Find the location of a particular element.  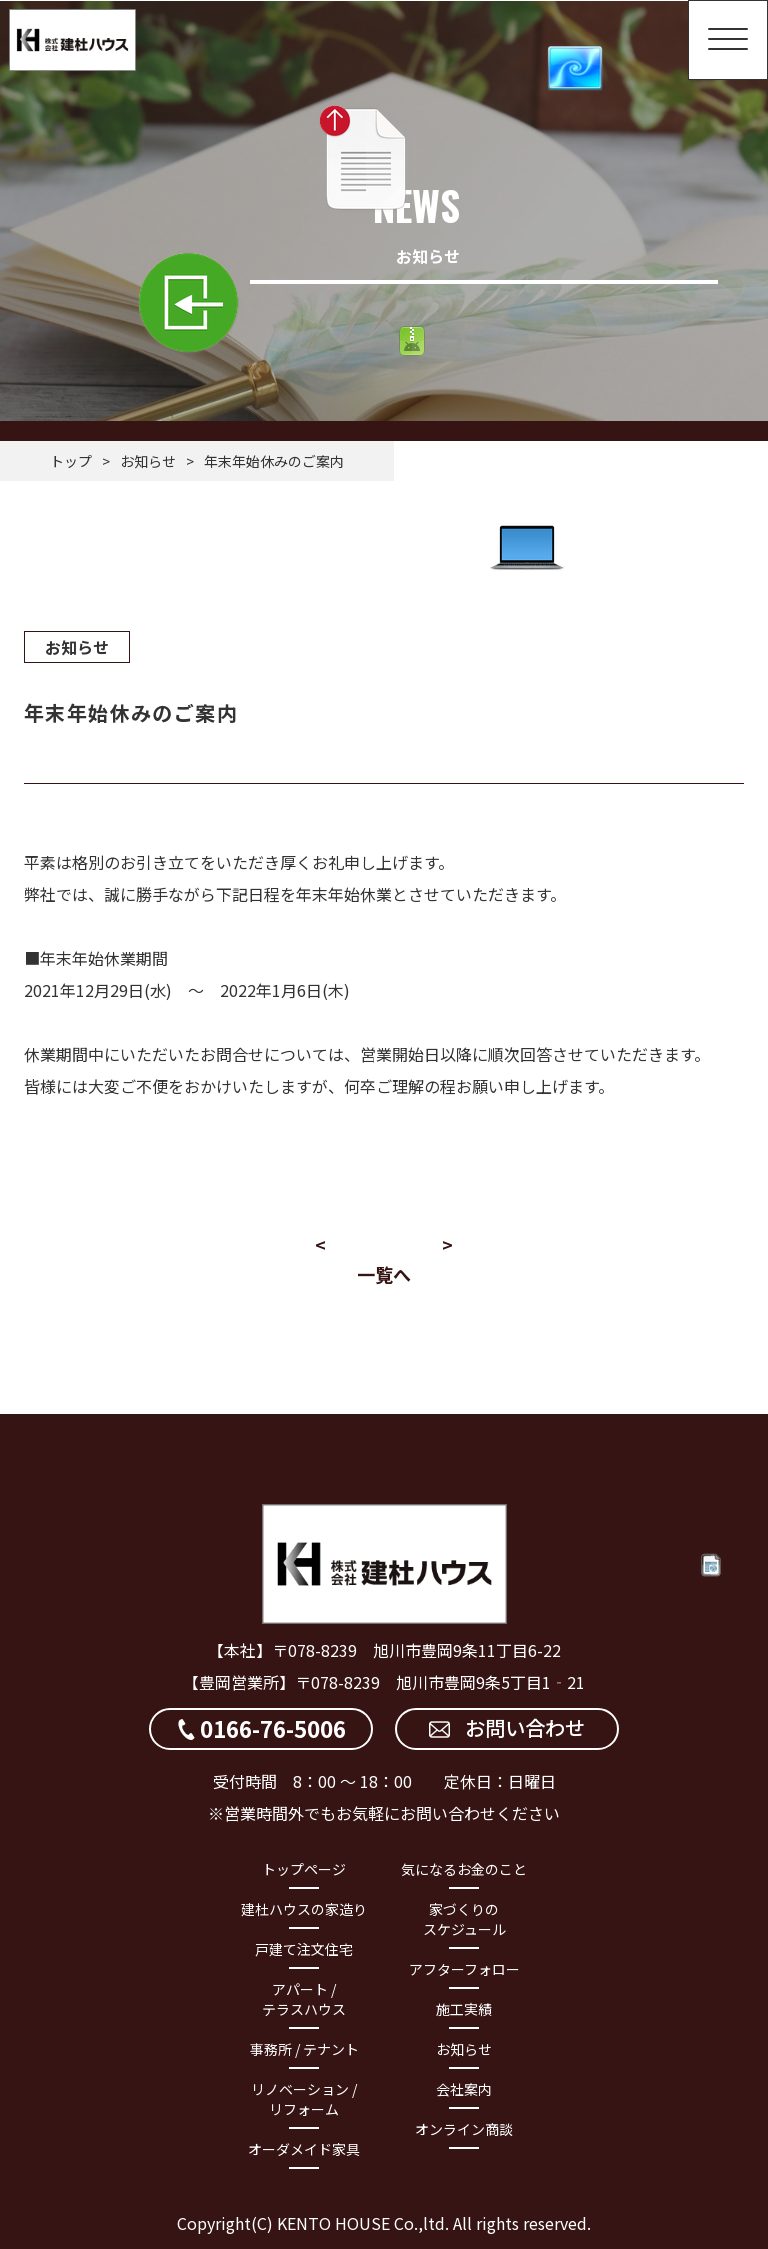

represents this macbook device in system settings is located at coordinates (527, 541).